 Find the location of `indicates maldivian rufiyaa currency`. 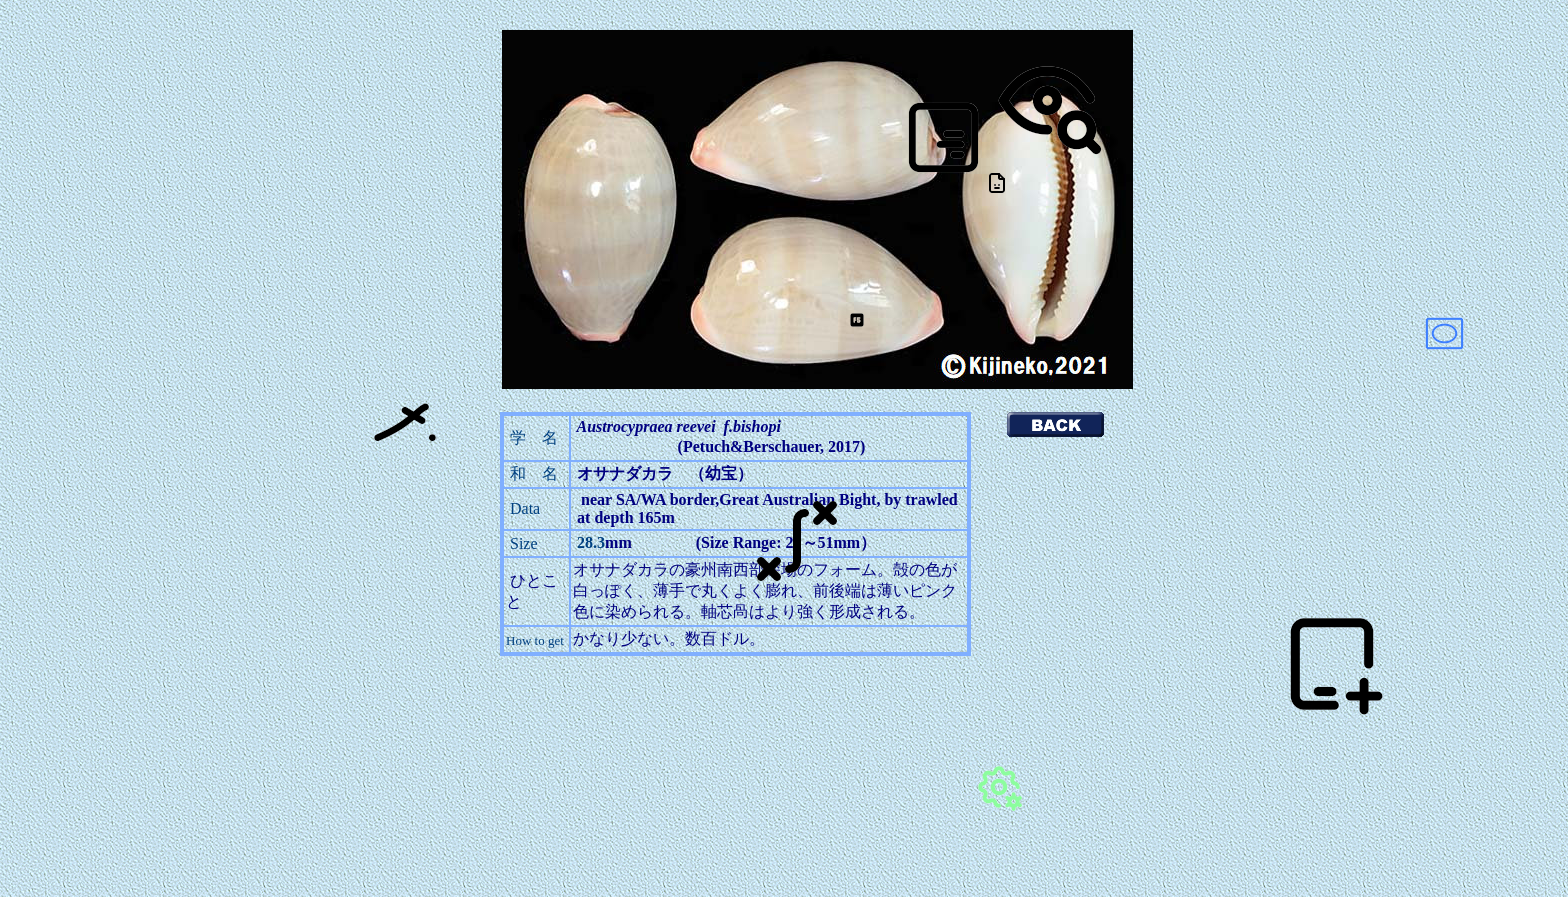

indicates maldivian rufiyaa currency is located at coordinates (405, 424).